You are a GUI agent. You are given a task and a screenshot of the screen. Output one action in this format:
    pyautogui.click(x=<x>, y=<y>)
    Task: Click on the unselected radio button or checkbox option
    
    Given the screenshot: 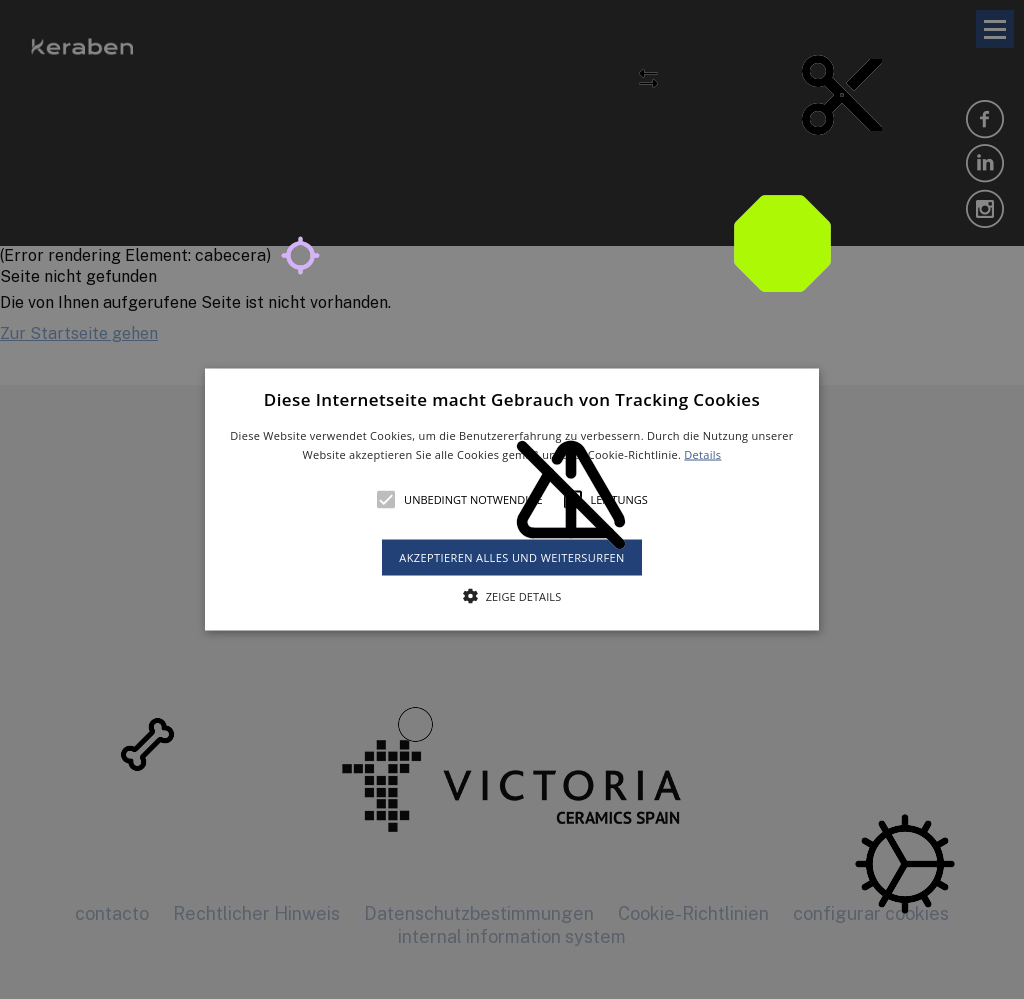 What is the action you would take?
    pyautogui.click(x=415, y=724)
    